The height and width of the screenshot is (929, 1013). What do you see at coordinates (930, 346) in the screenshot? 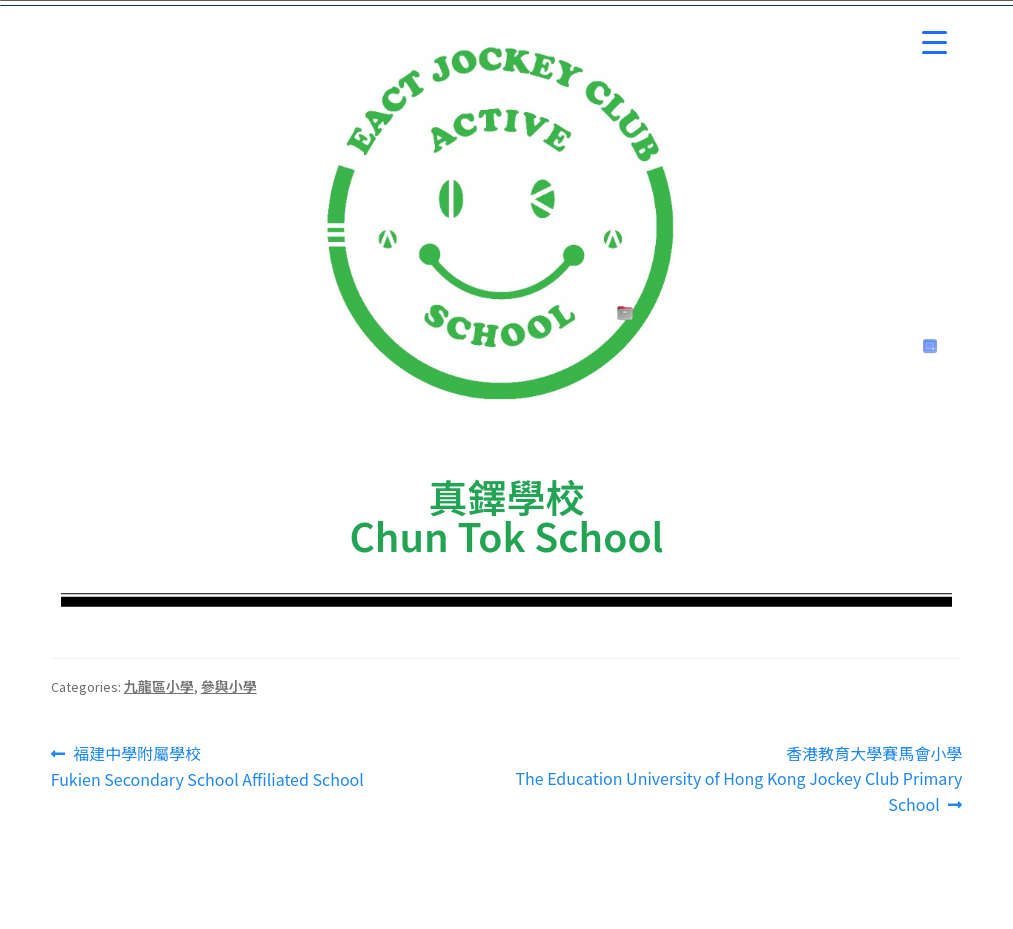
I see `take a screenshot` at bounding box center [930, 346].